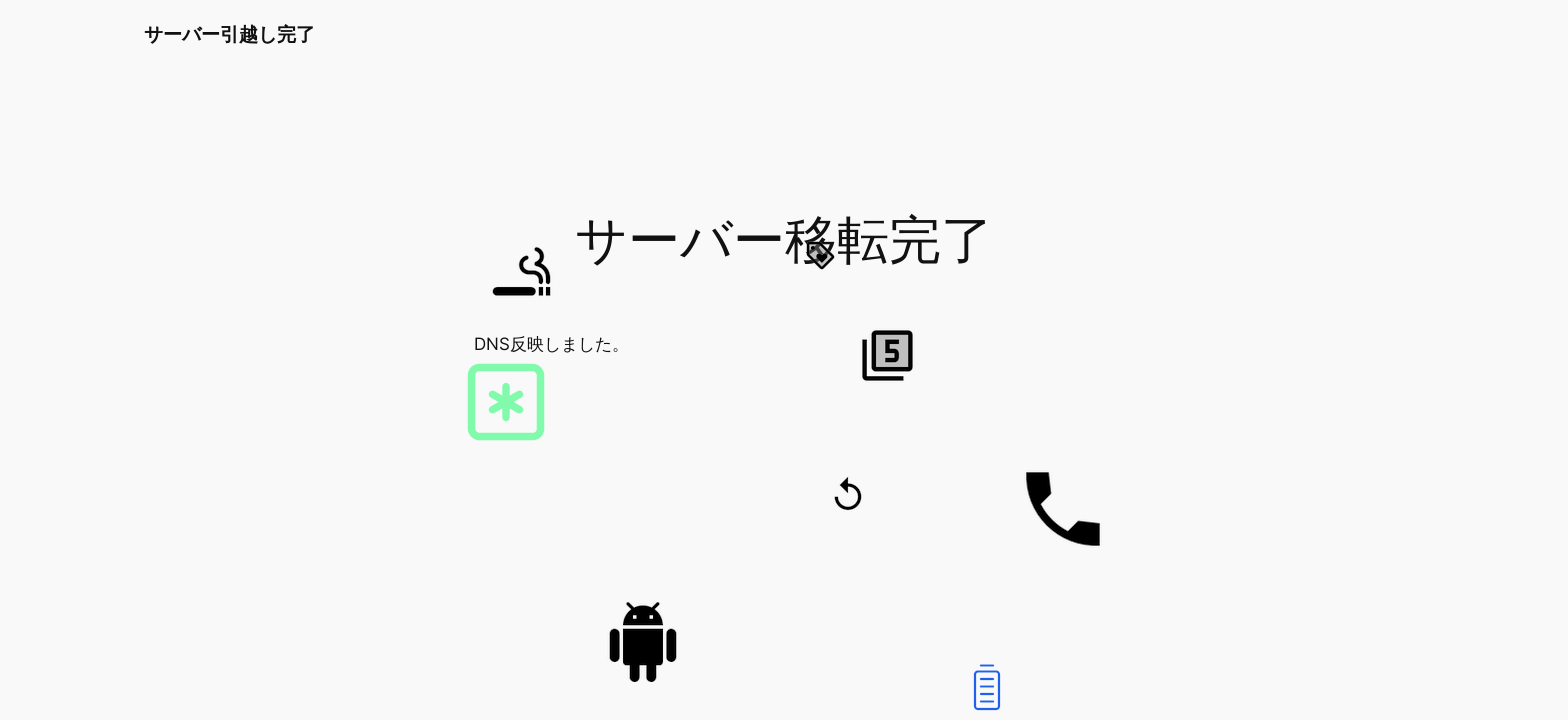 Image resolution: width=1568 pixels, height=720 pixels. Describe the element at coordinates (1063, 509) in the screenshot. I see `make a phone call` at that location.